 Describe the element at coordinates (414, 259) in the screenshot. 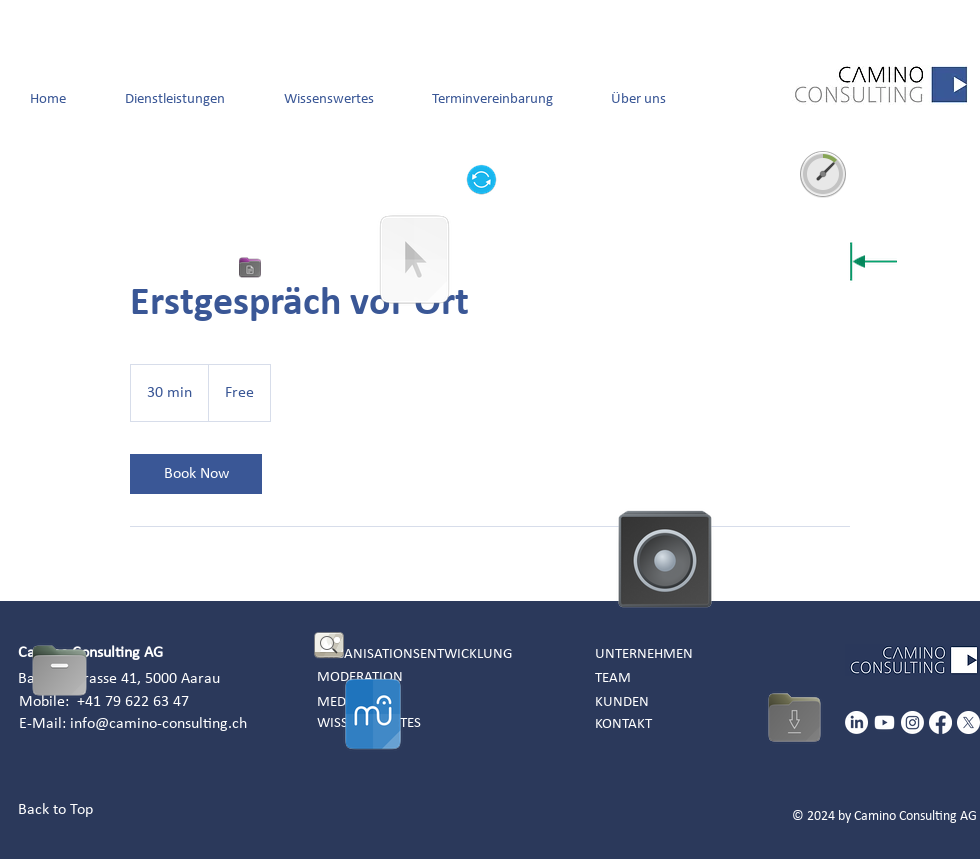

I see `cursor image file type` at that location.